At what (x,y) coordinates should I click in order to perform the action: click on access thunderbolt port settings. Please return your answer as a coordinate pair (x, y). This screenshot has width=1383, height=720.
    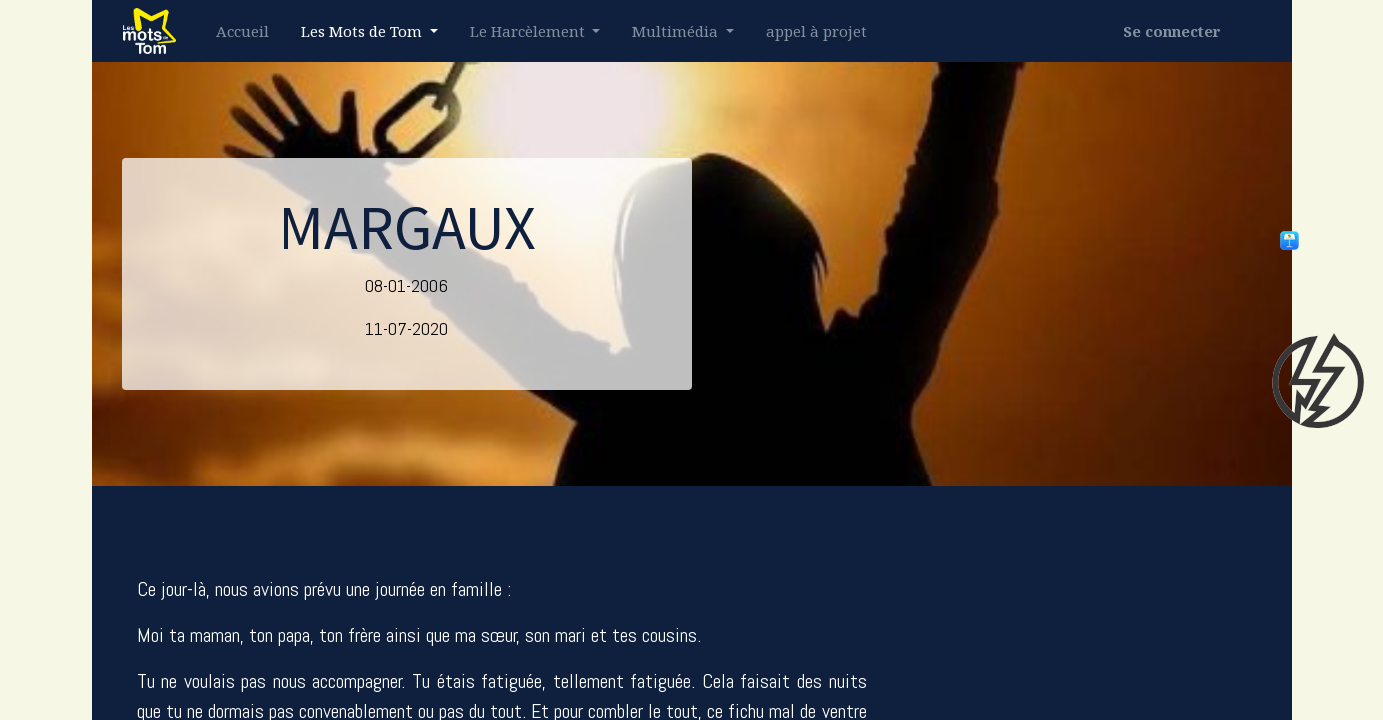
    Looking at the image, I should click on (1318, 382).